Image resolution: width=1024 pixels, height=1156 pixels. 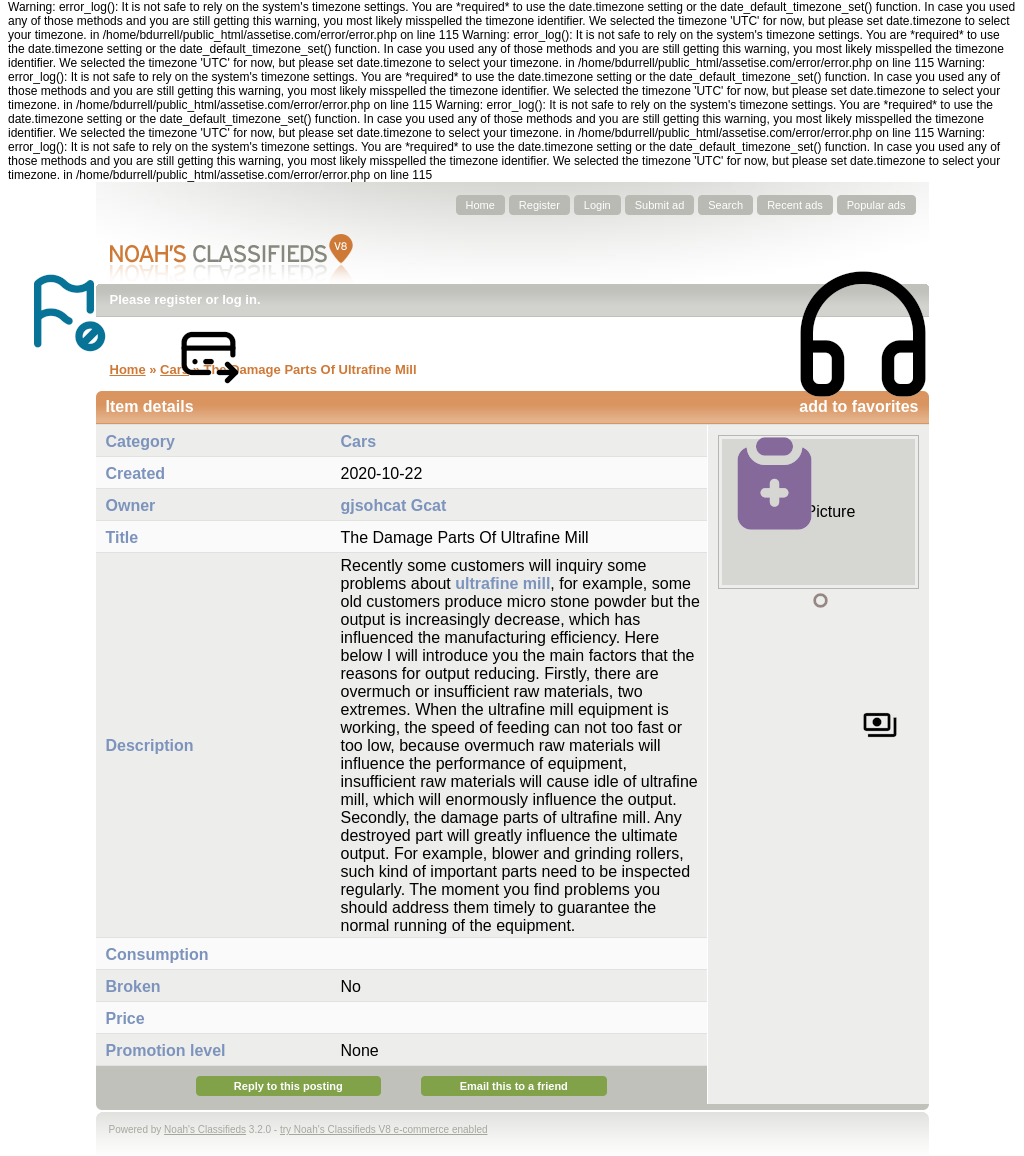 What do you see at coordinates (820, 600) in the screenshot?
I see `indicates a data point or marker on a graph` at bounding box center [820, 600].